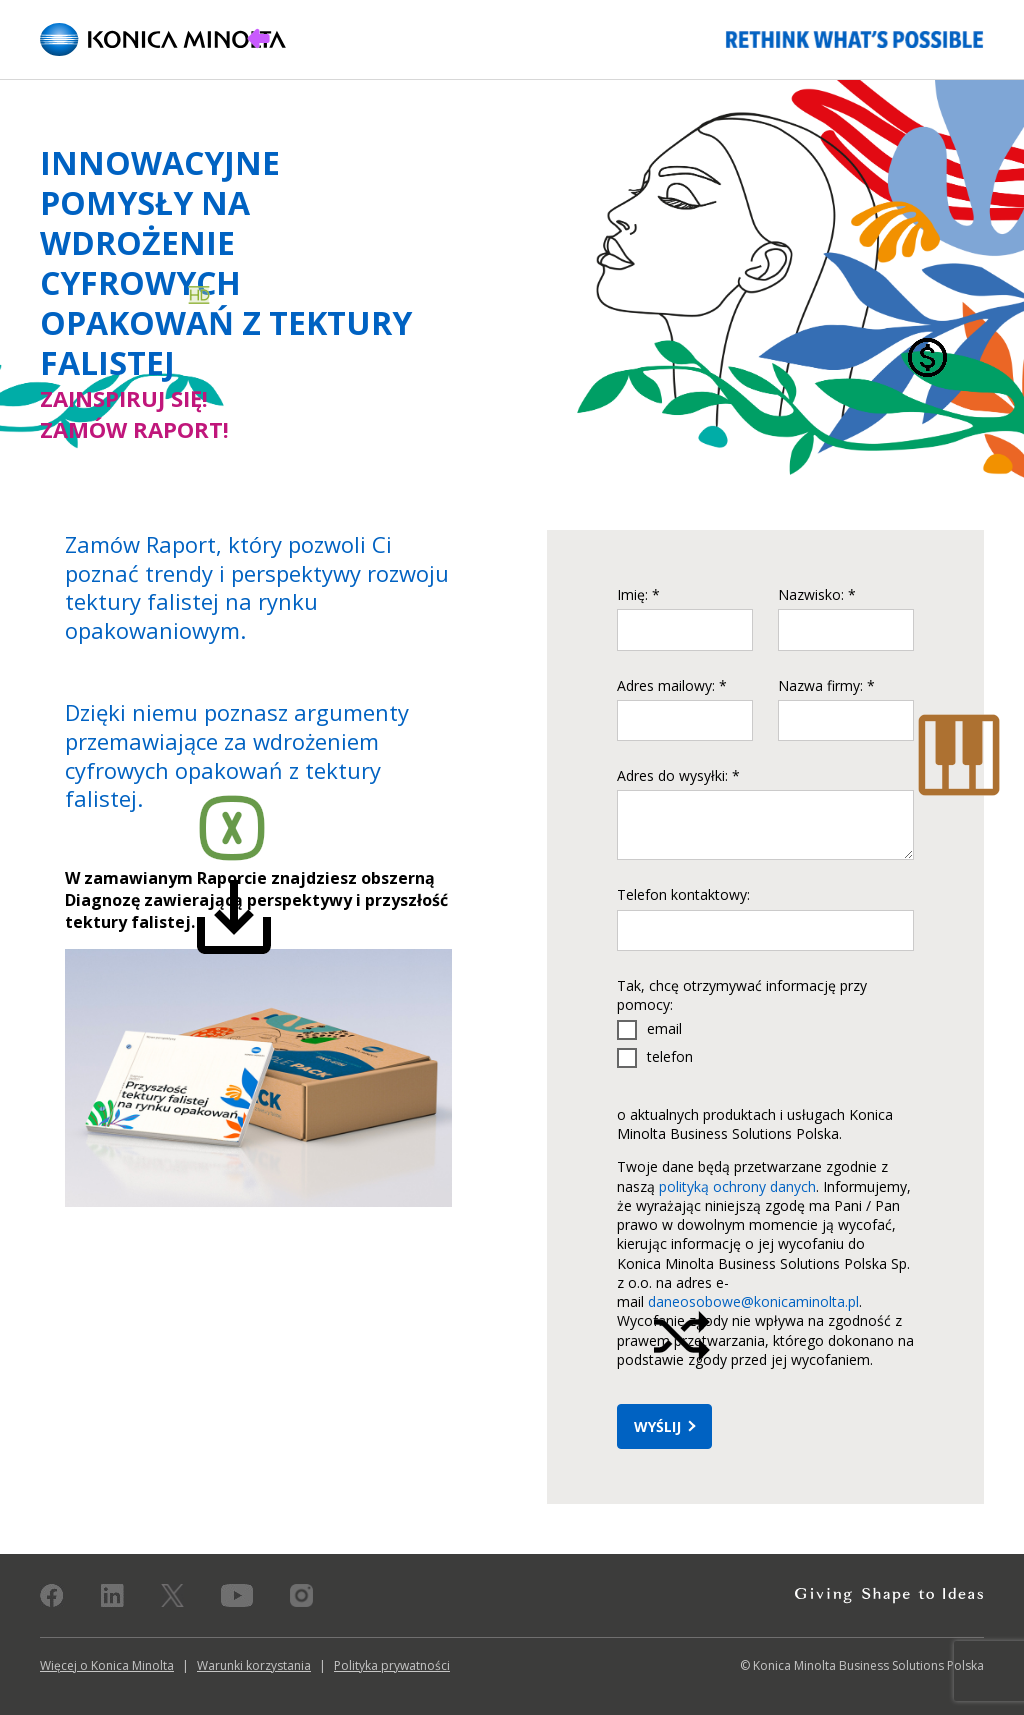 The width and height of the screenshot is (1024, 1715). What do you see at coordinates (682, 1336) in the screenshot?
I see `shuffle playlist or queue order` at bounding box center [682, 1336].